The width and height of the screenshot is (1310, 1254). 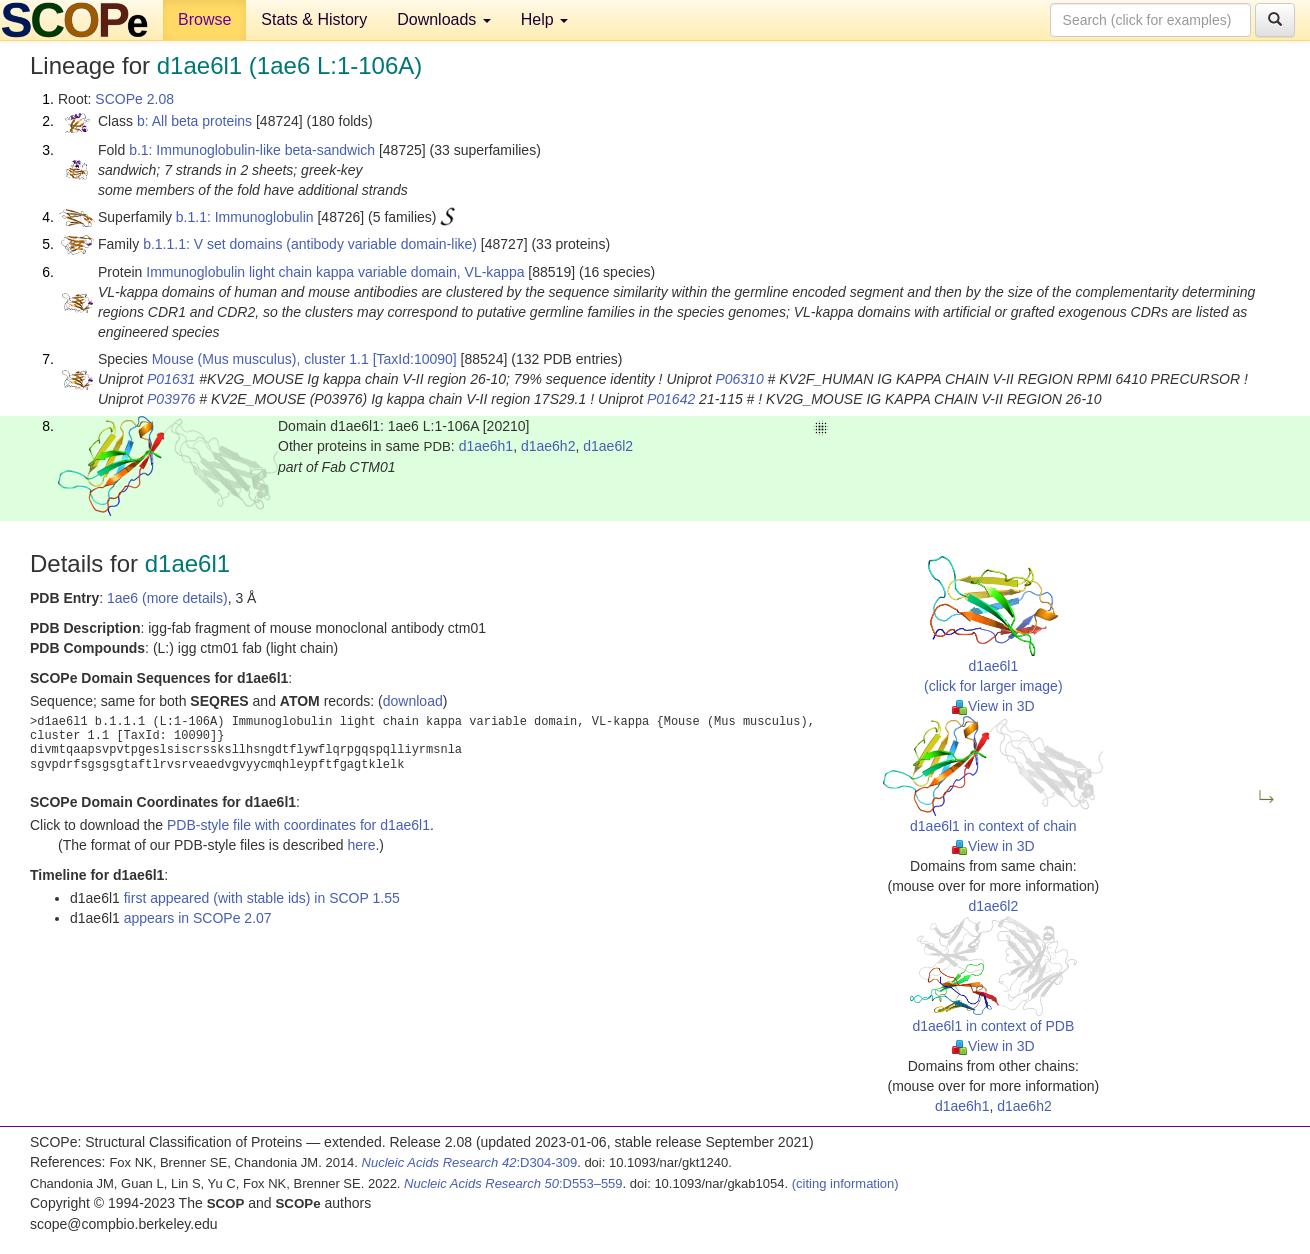 I want to click on apply blur effect to image, so click(x=821, y=428).